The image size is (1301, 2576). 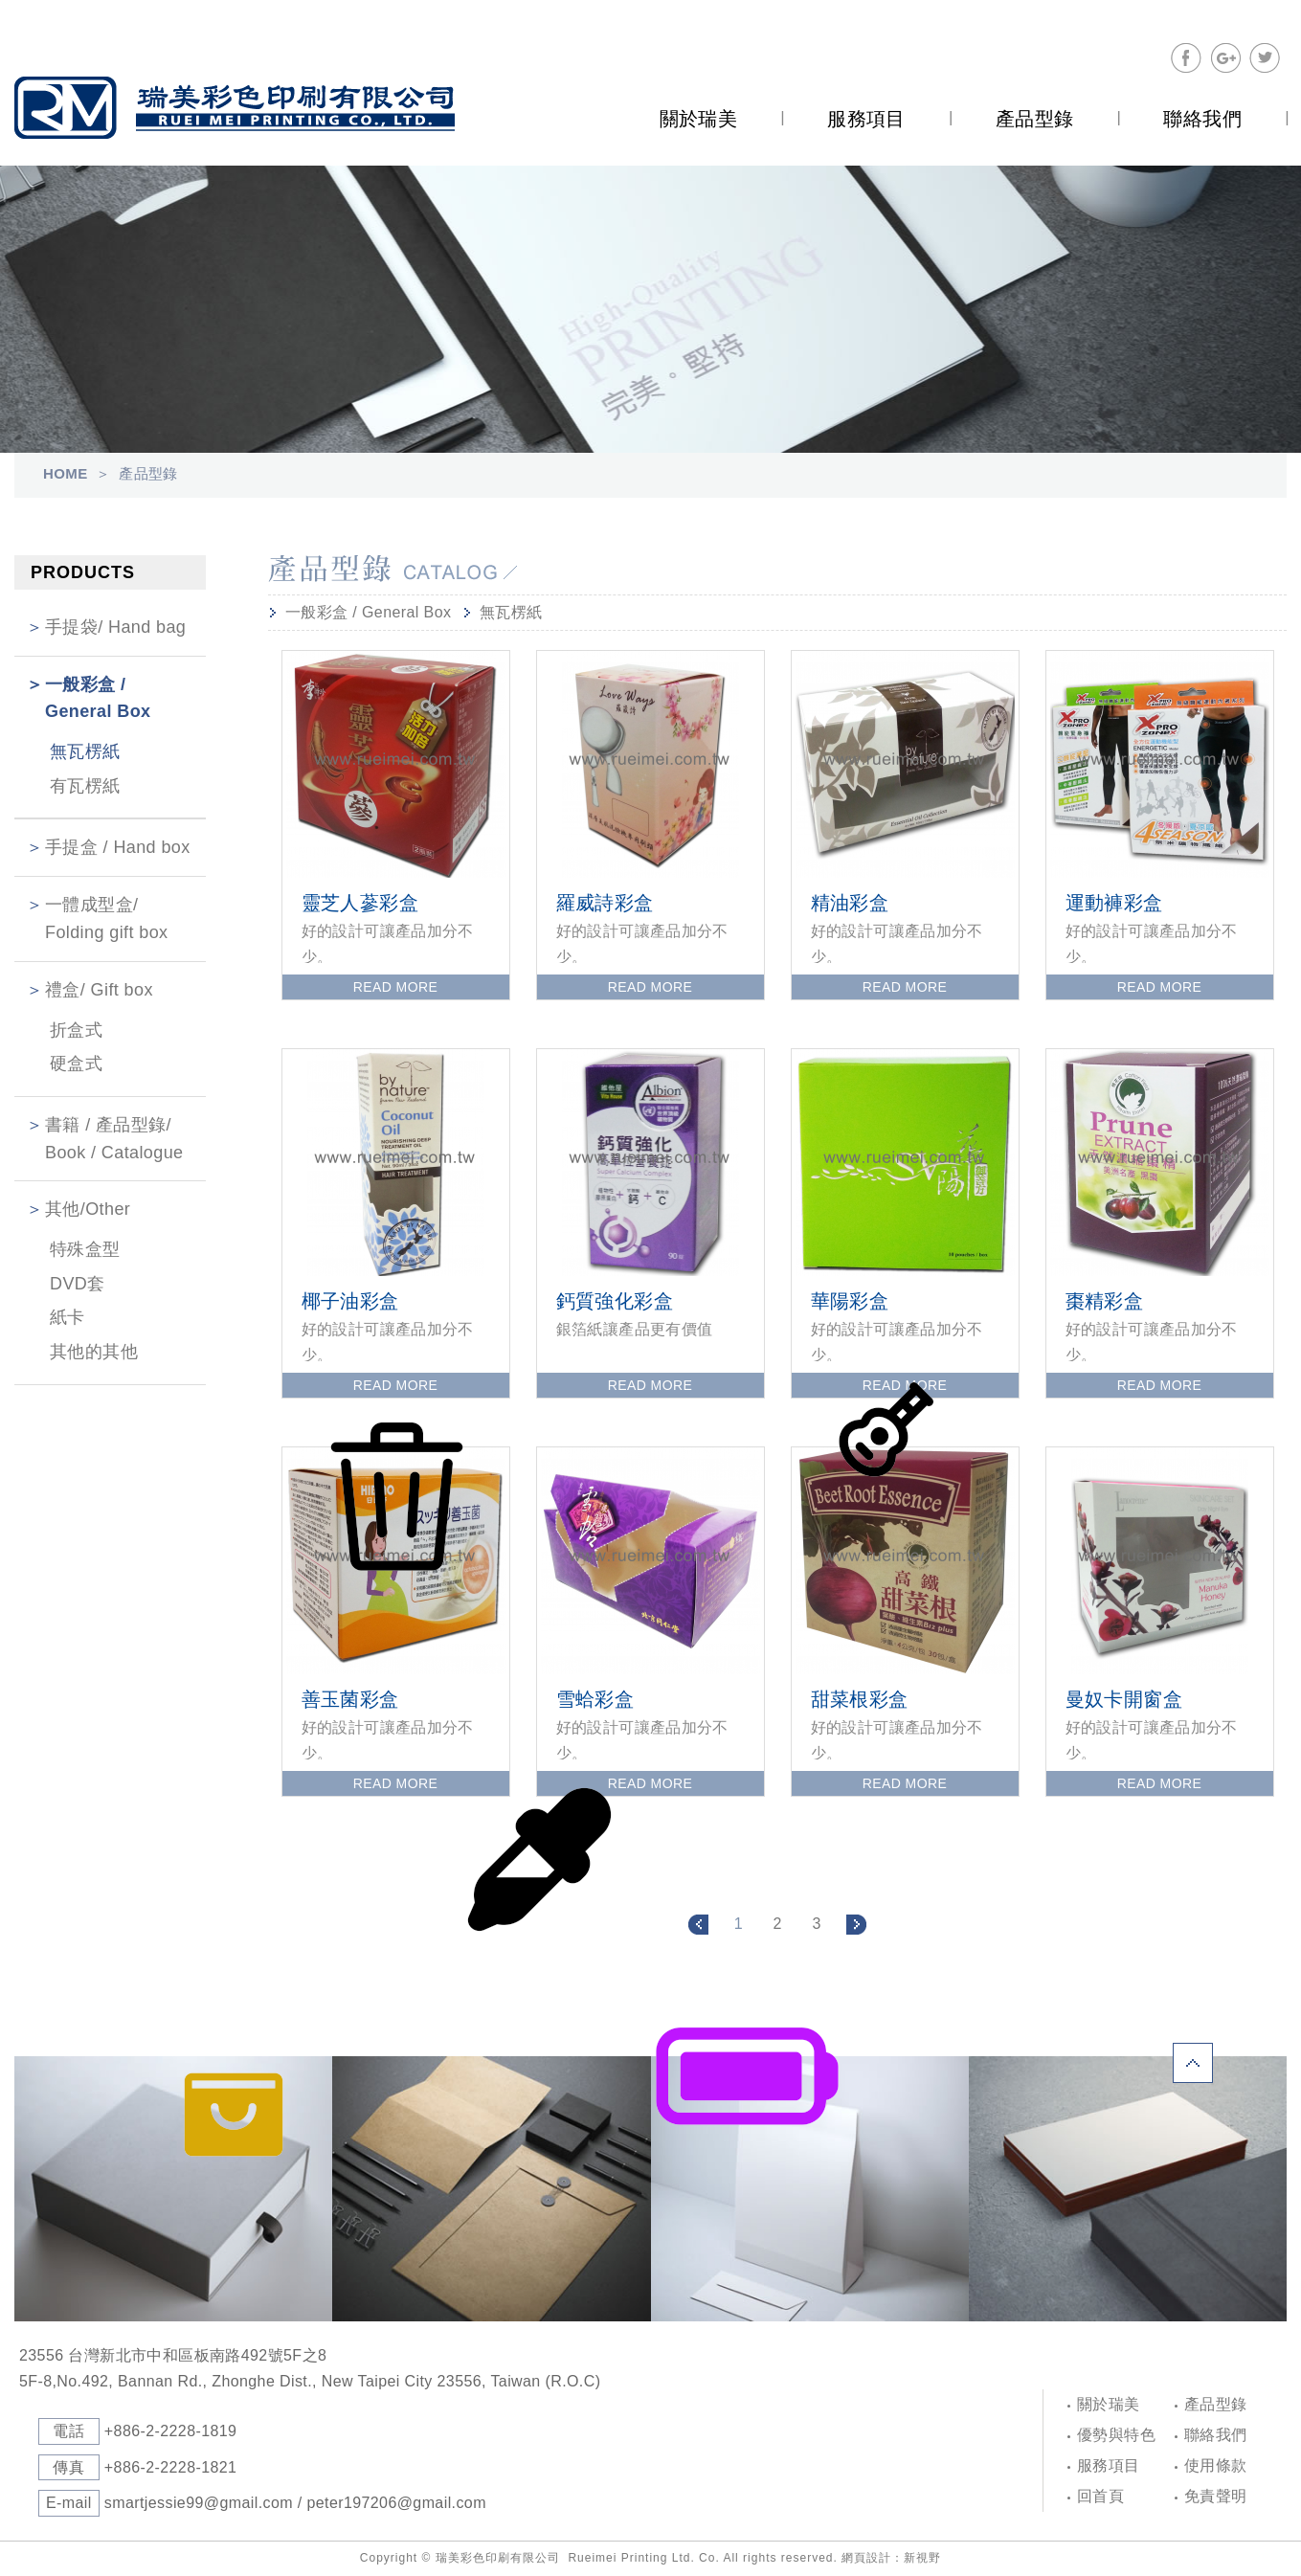 What do you see at coordinates (539, 1859) in the screenshot?
I see `pick a color from the canvas` at bounding box center [539, 1859].